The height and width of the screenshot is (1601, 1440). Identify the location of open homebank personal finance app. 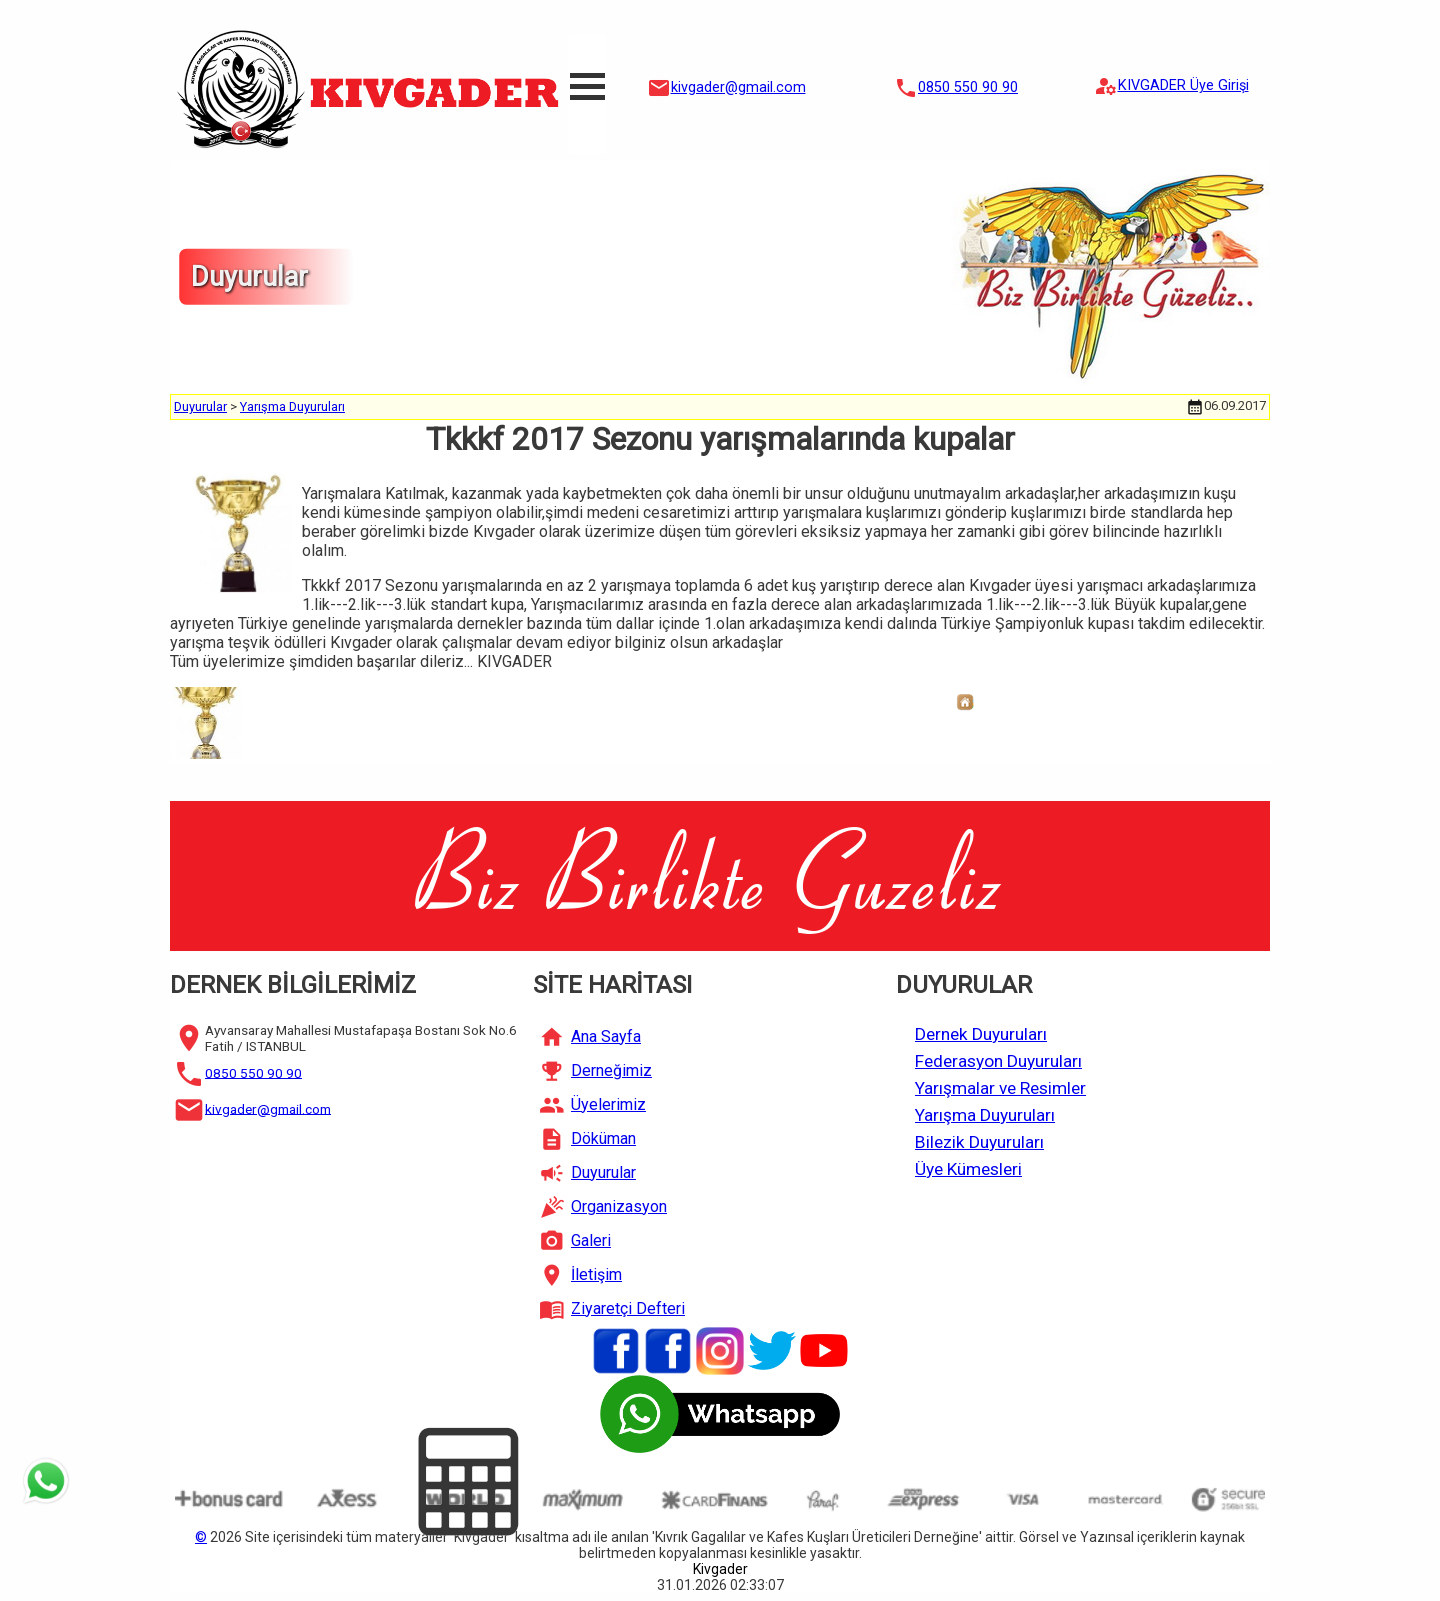
(965, 702).